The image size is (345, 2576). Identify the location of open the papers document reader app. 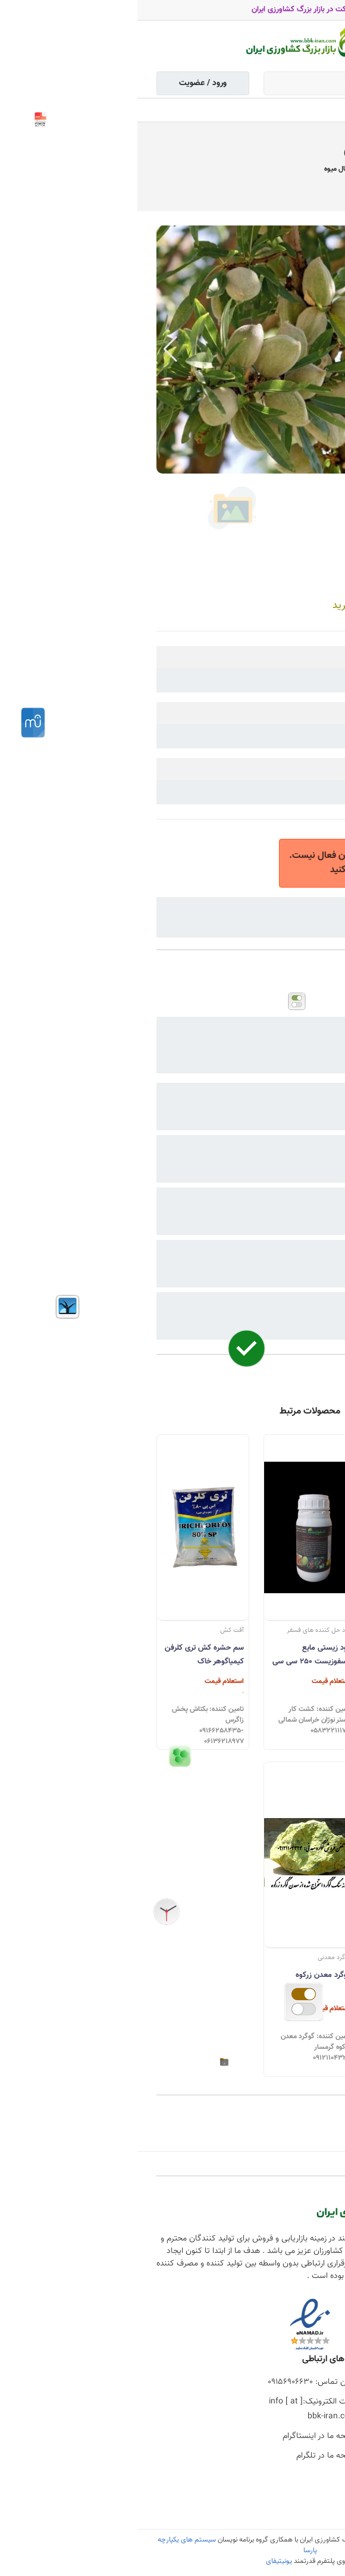
(40, 120).